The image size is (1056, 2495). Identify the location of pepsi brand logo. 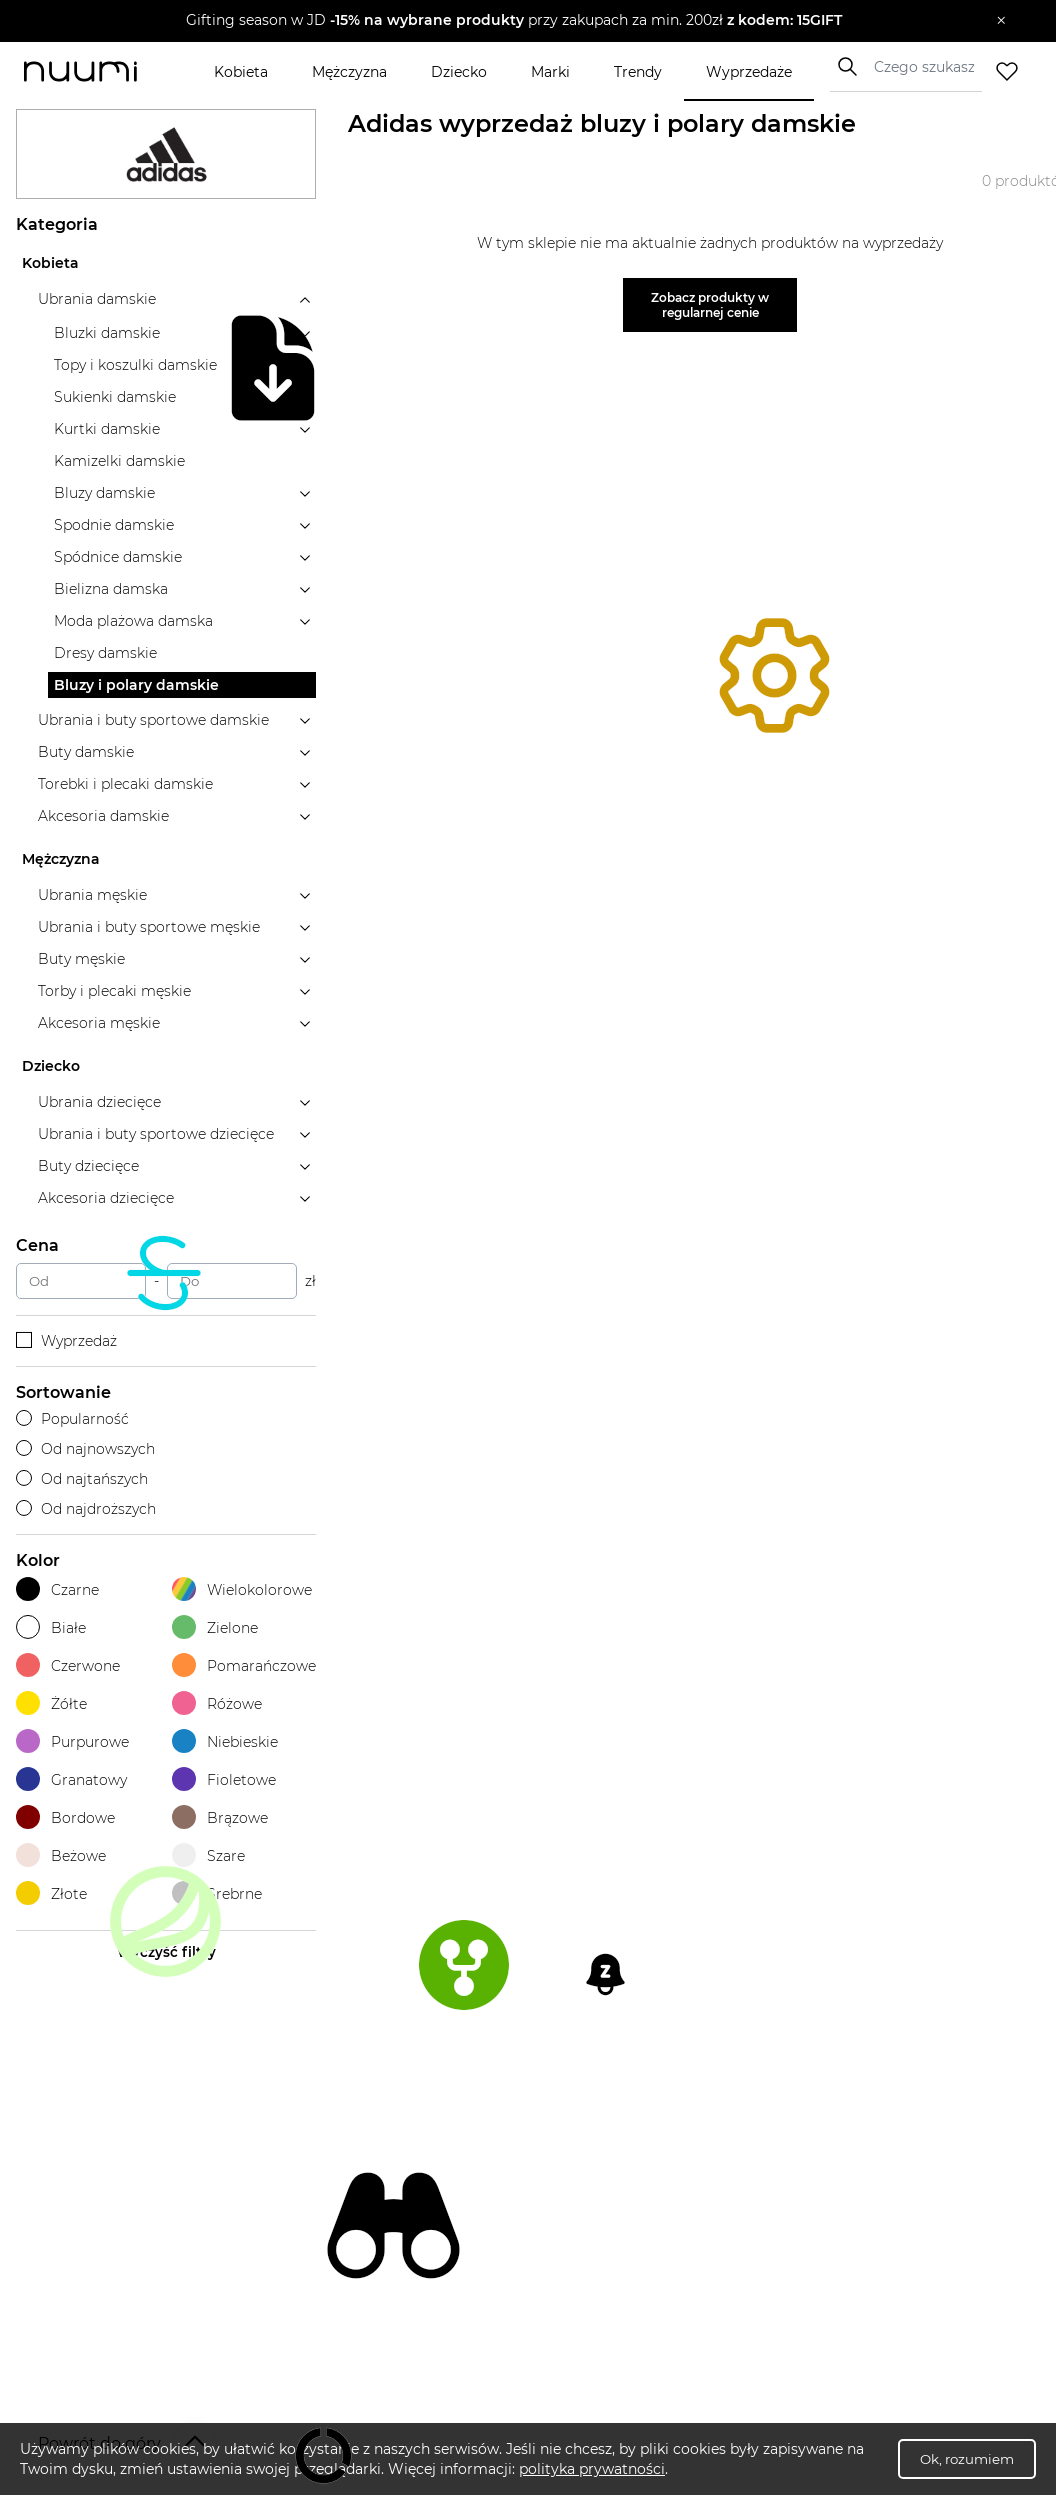
(165, 1921).